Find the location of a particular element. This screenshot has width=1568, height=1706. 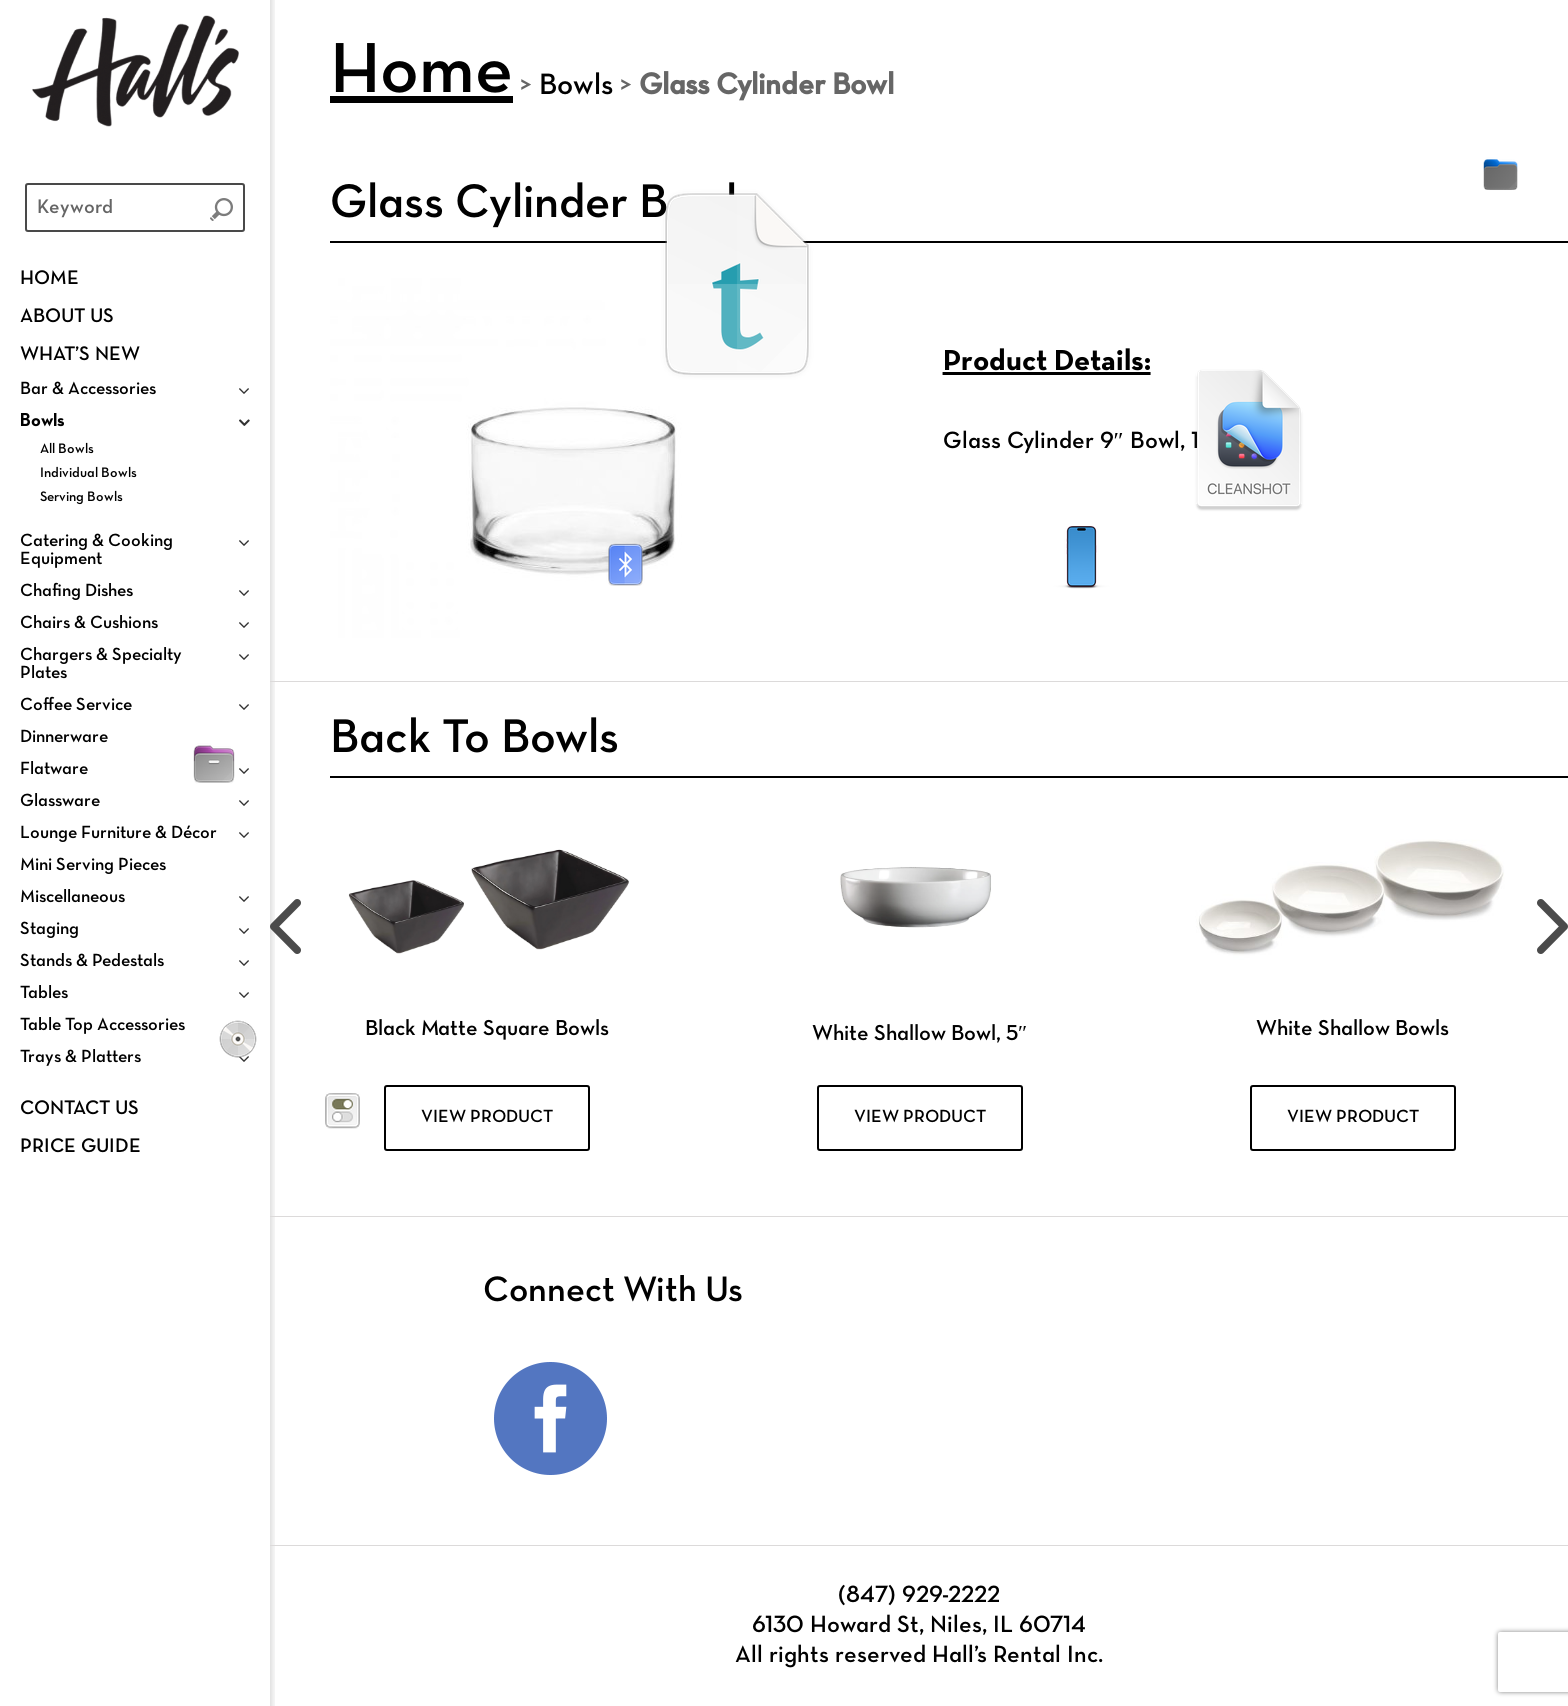

indicates bluetooth is currently active and connected is located at coordinates (625, 564).